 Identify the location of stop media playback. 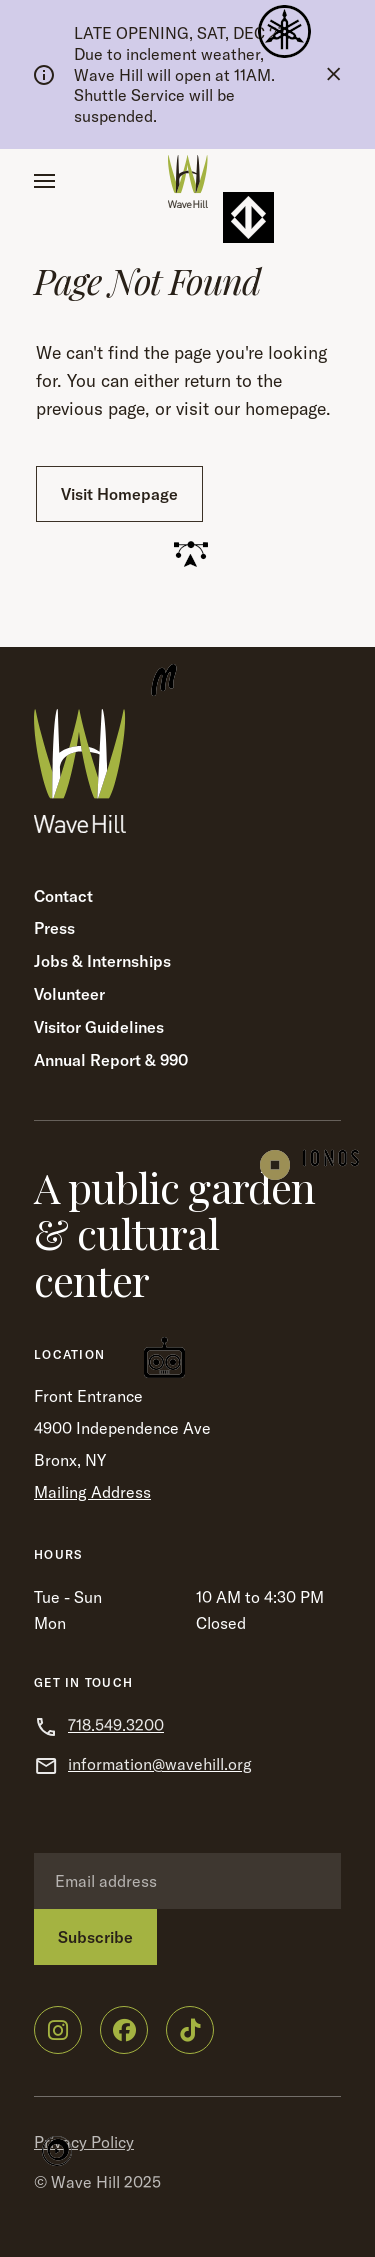
(275, 1165).